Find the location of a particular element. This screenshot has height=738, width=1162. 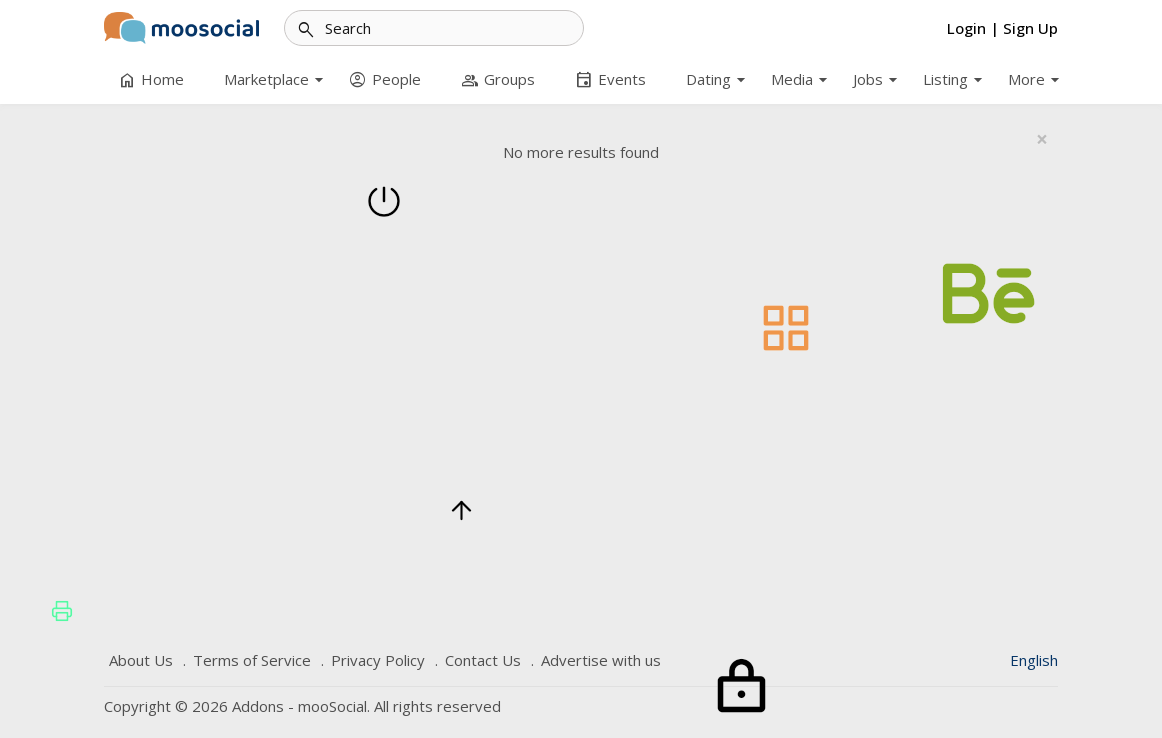

print the current document is located at coordinates (62, 611).